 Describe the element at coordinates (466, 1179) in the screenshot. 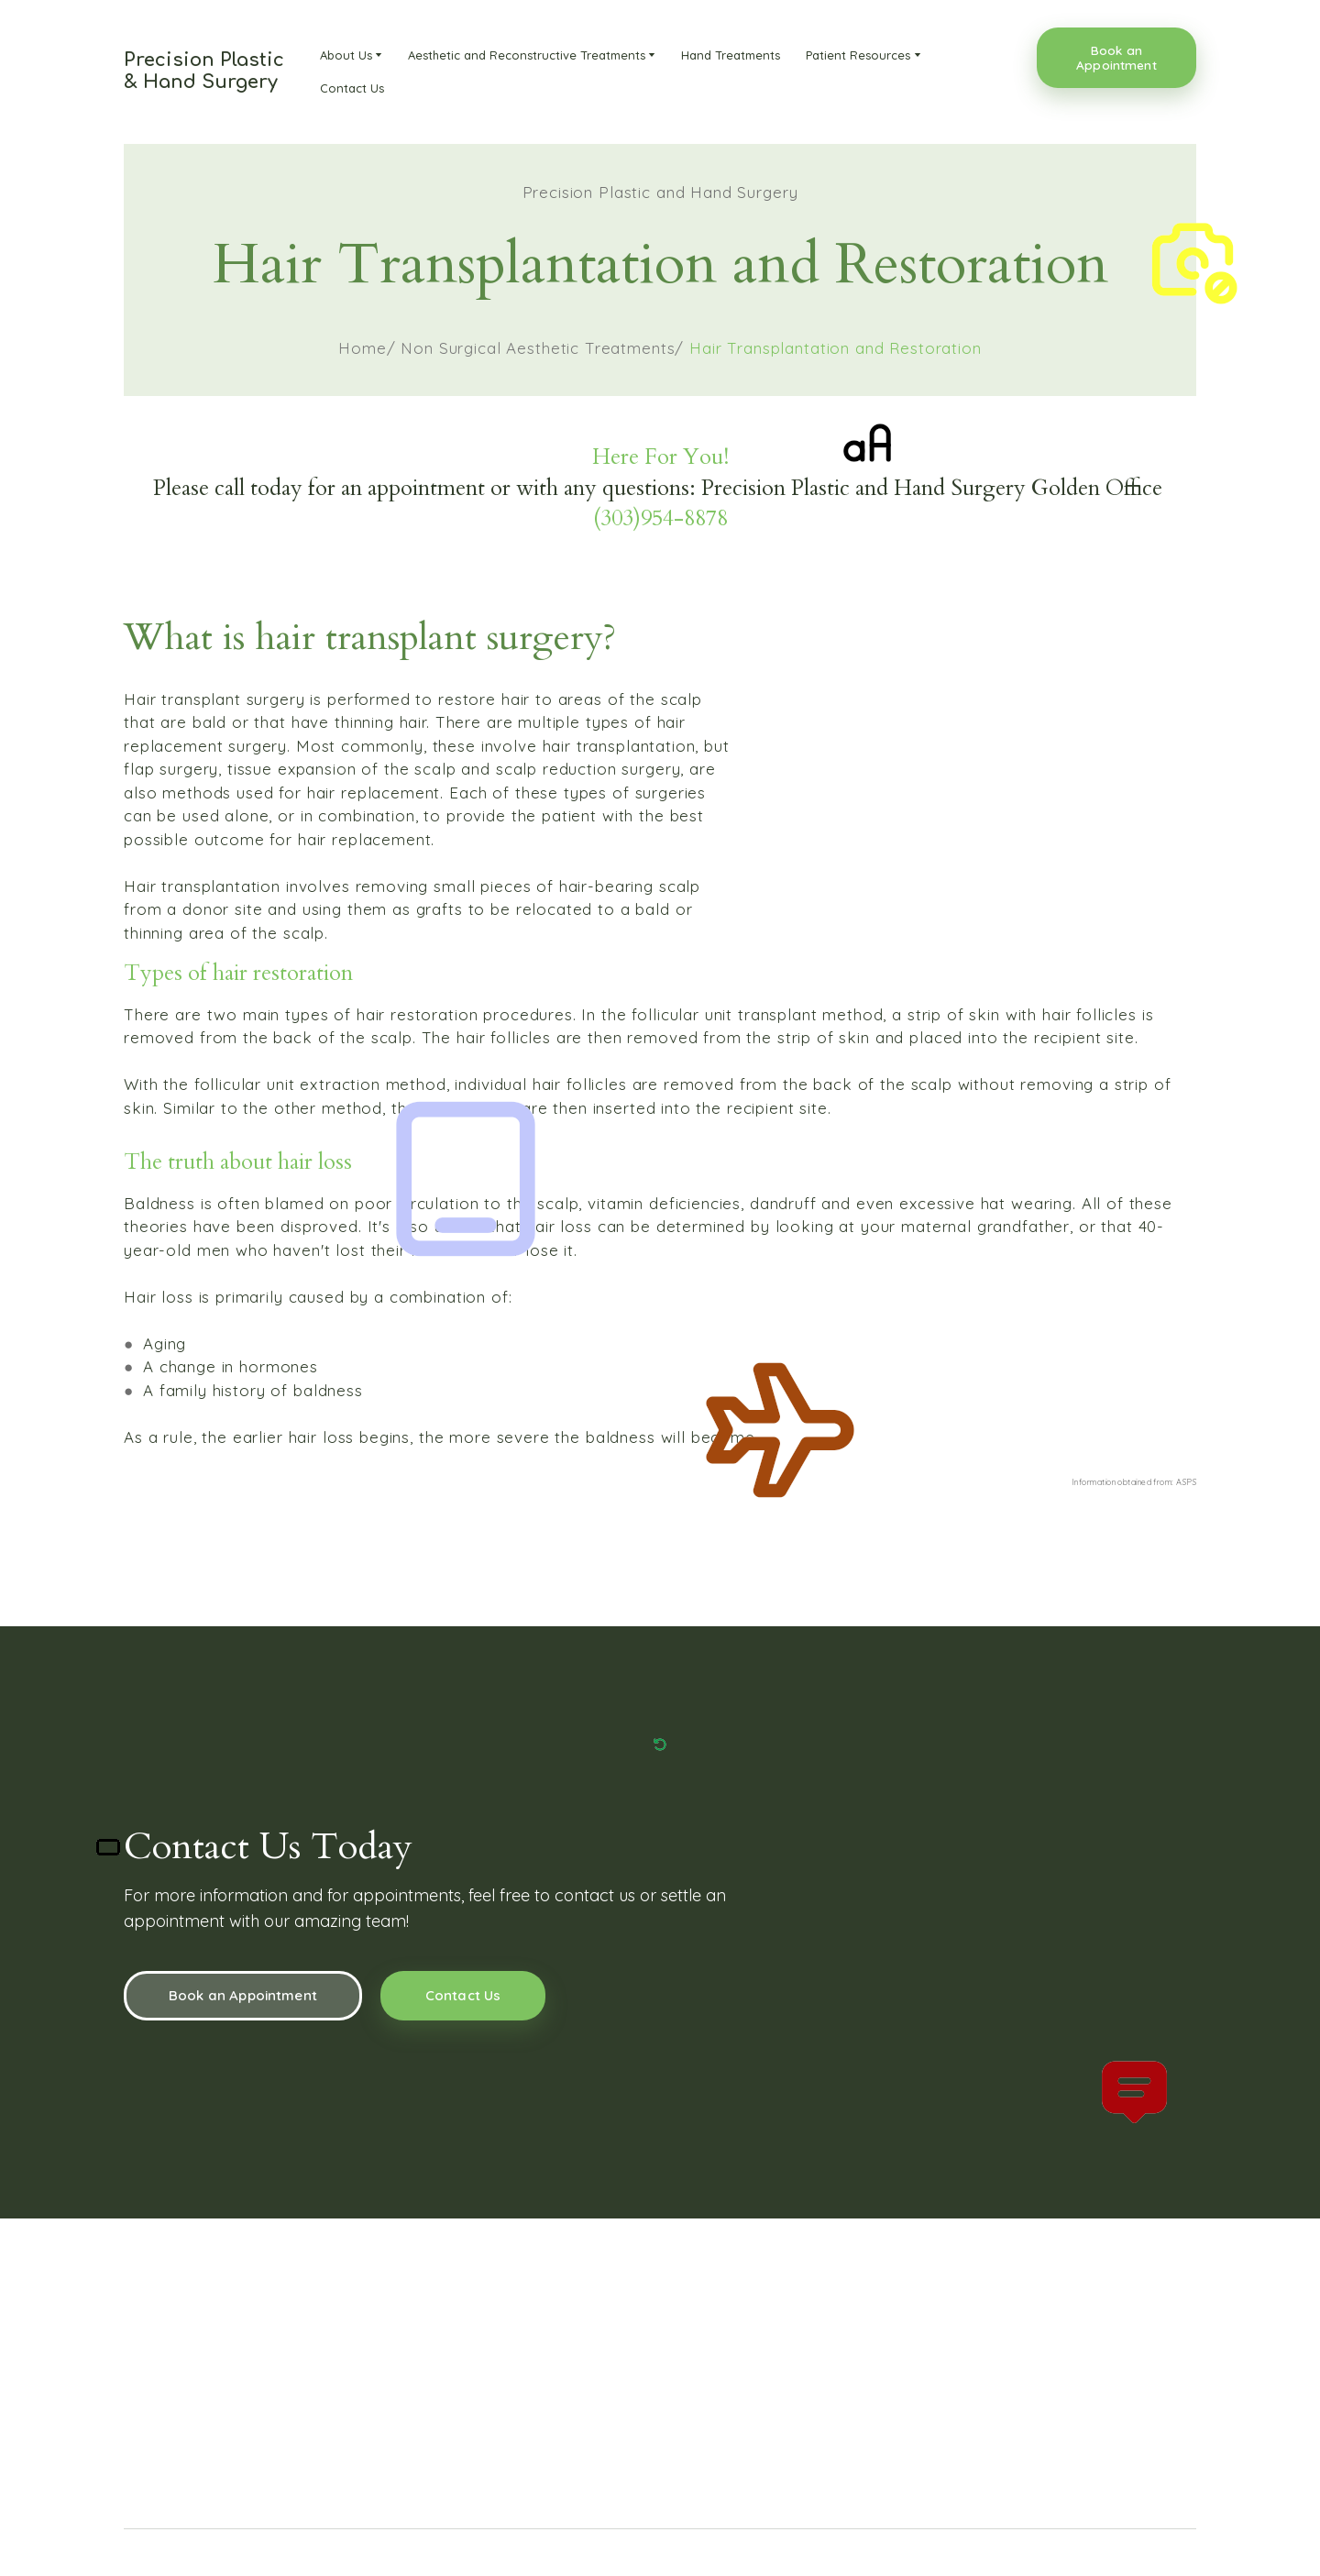

I see `view on iPad or tablet device` at that location.